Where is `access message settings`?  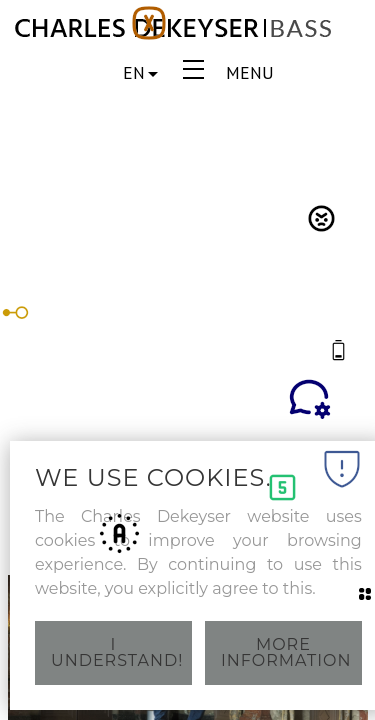 access message settings is located at coordinates (309, 397).